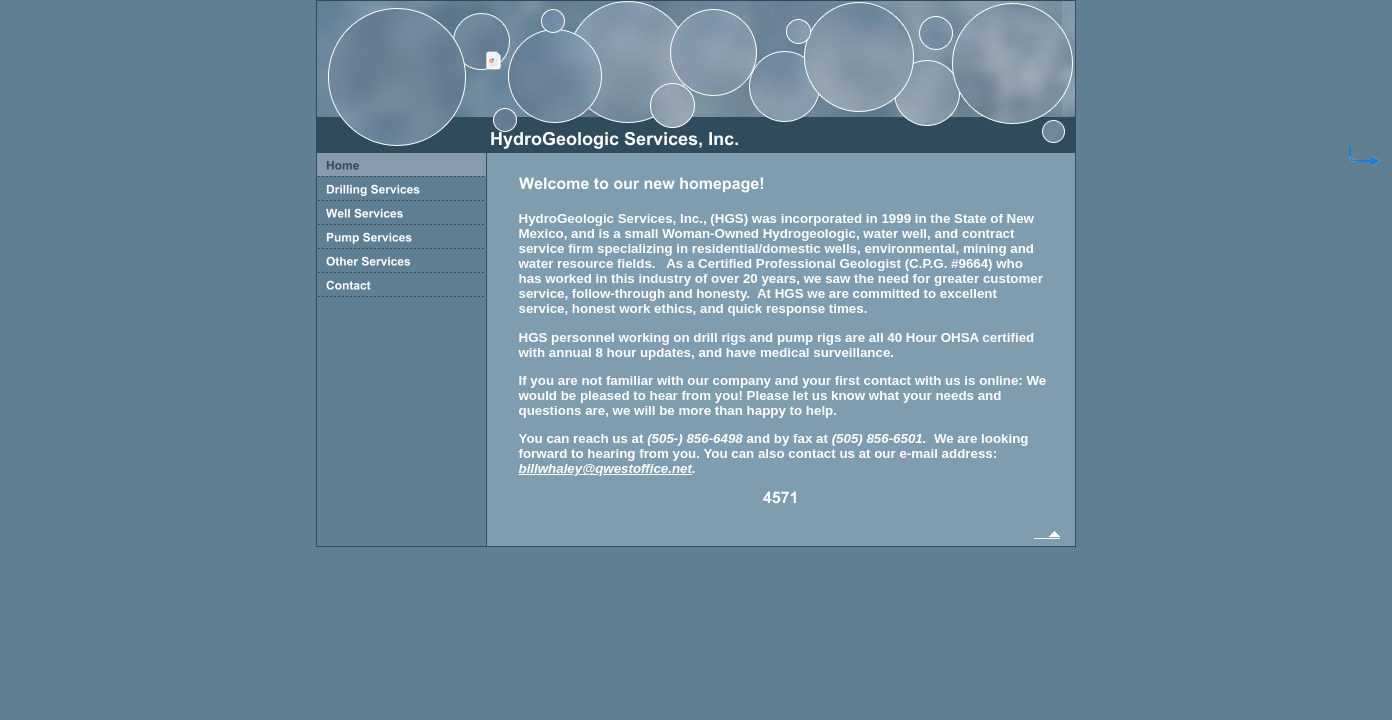 The height and width of the screenshot is (720, 1392). What do you see at coordinates (493, 60) in the screenshot?
I see `open a presentation file` at bounding box center [493, 60].